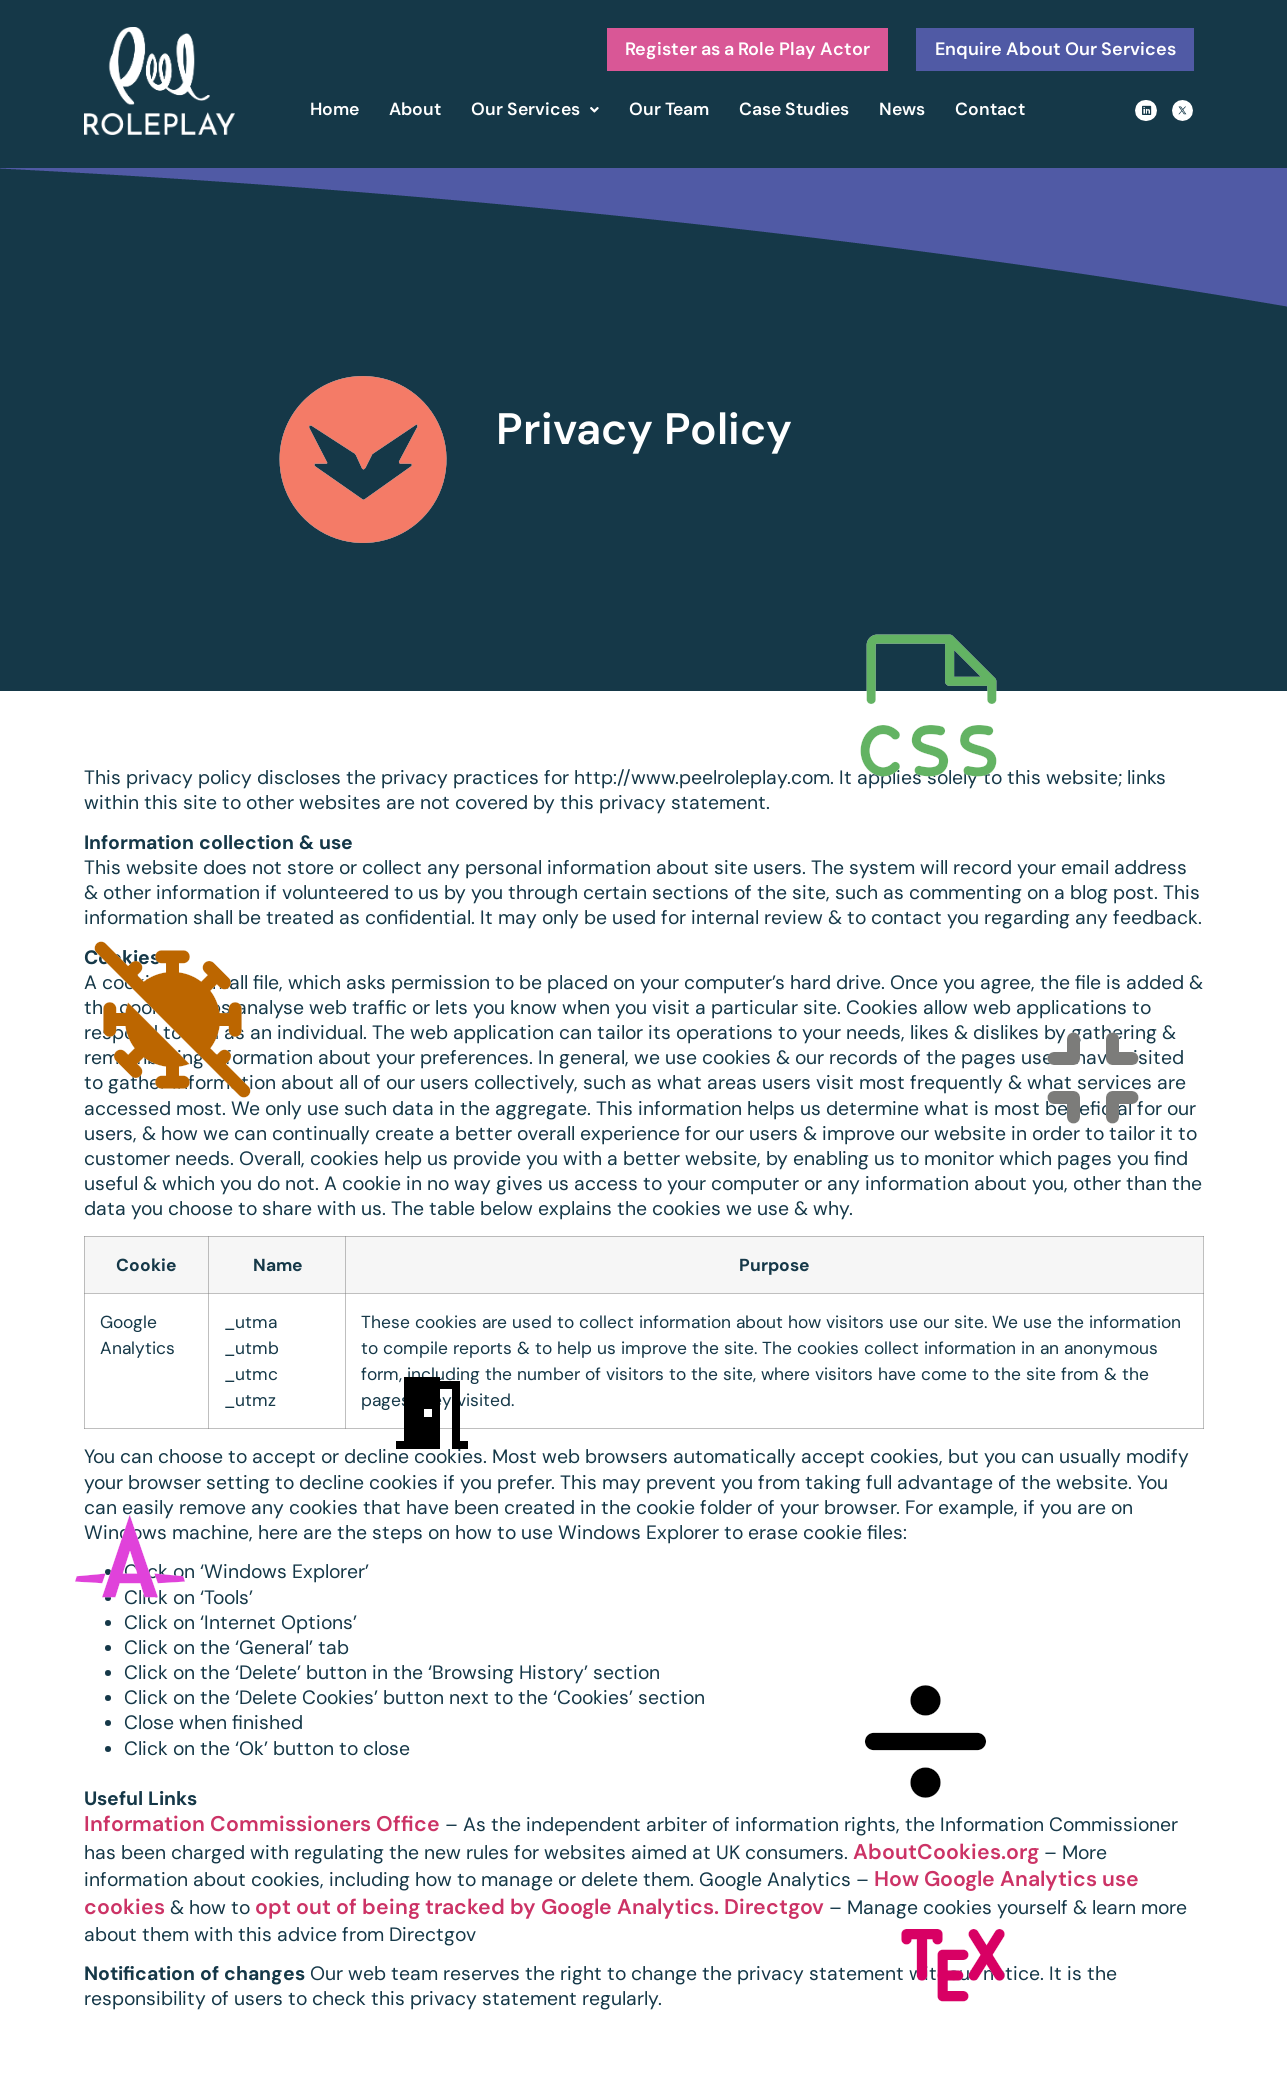 Image resolution: width=1287 pixels, height=2092 pixels. I want to click on access meeting room booking, so click(432, 1413).